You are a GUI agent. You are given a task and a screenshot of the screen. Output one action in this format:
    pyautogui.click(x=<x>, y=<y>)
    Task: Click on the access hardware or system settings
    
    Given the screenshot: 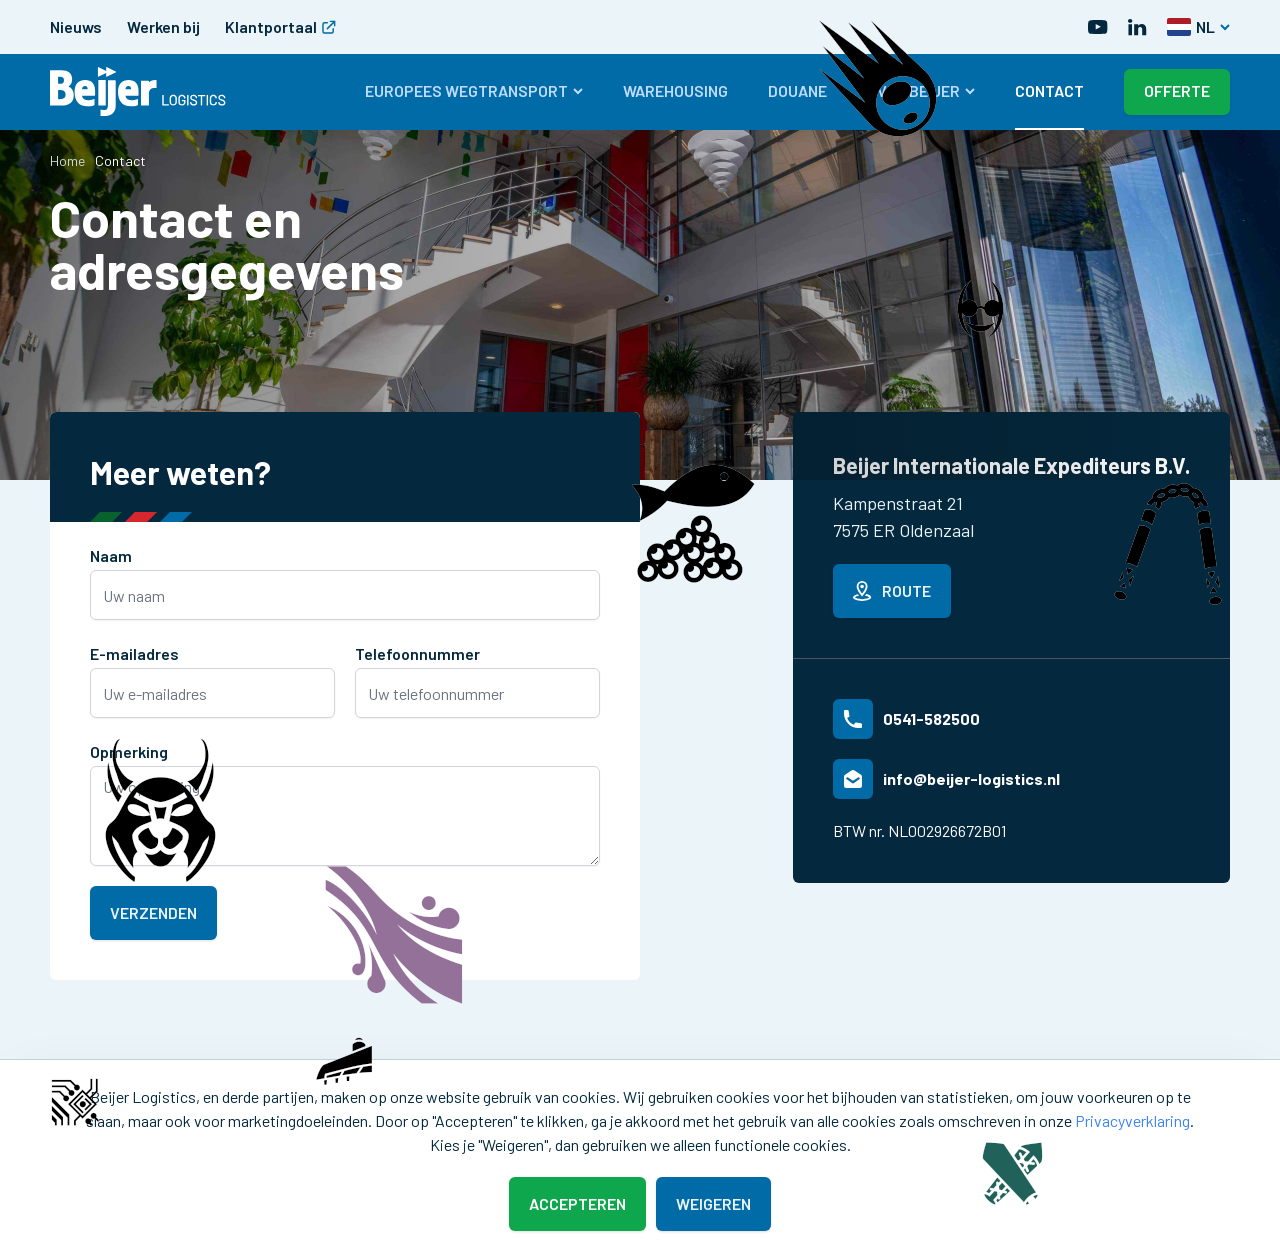 What is the action you would take?
    pyautogui.click(x=75, y=1102)
    